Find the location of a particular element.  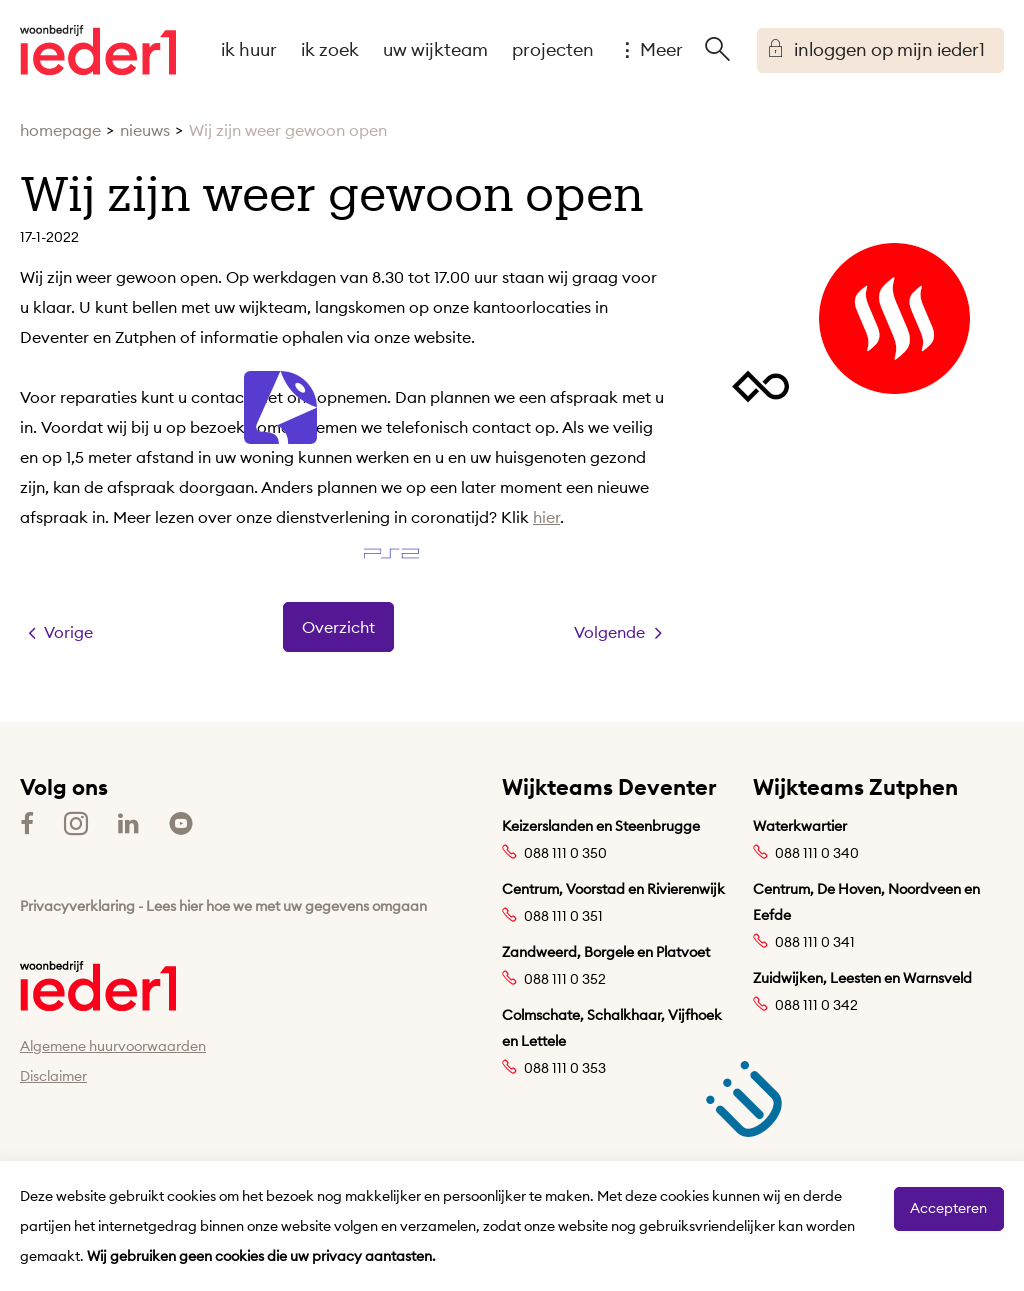

open the Showpad app is located at coordinates (760, 386).